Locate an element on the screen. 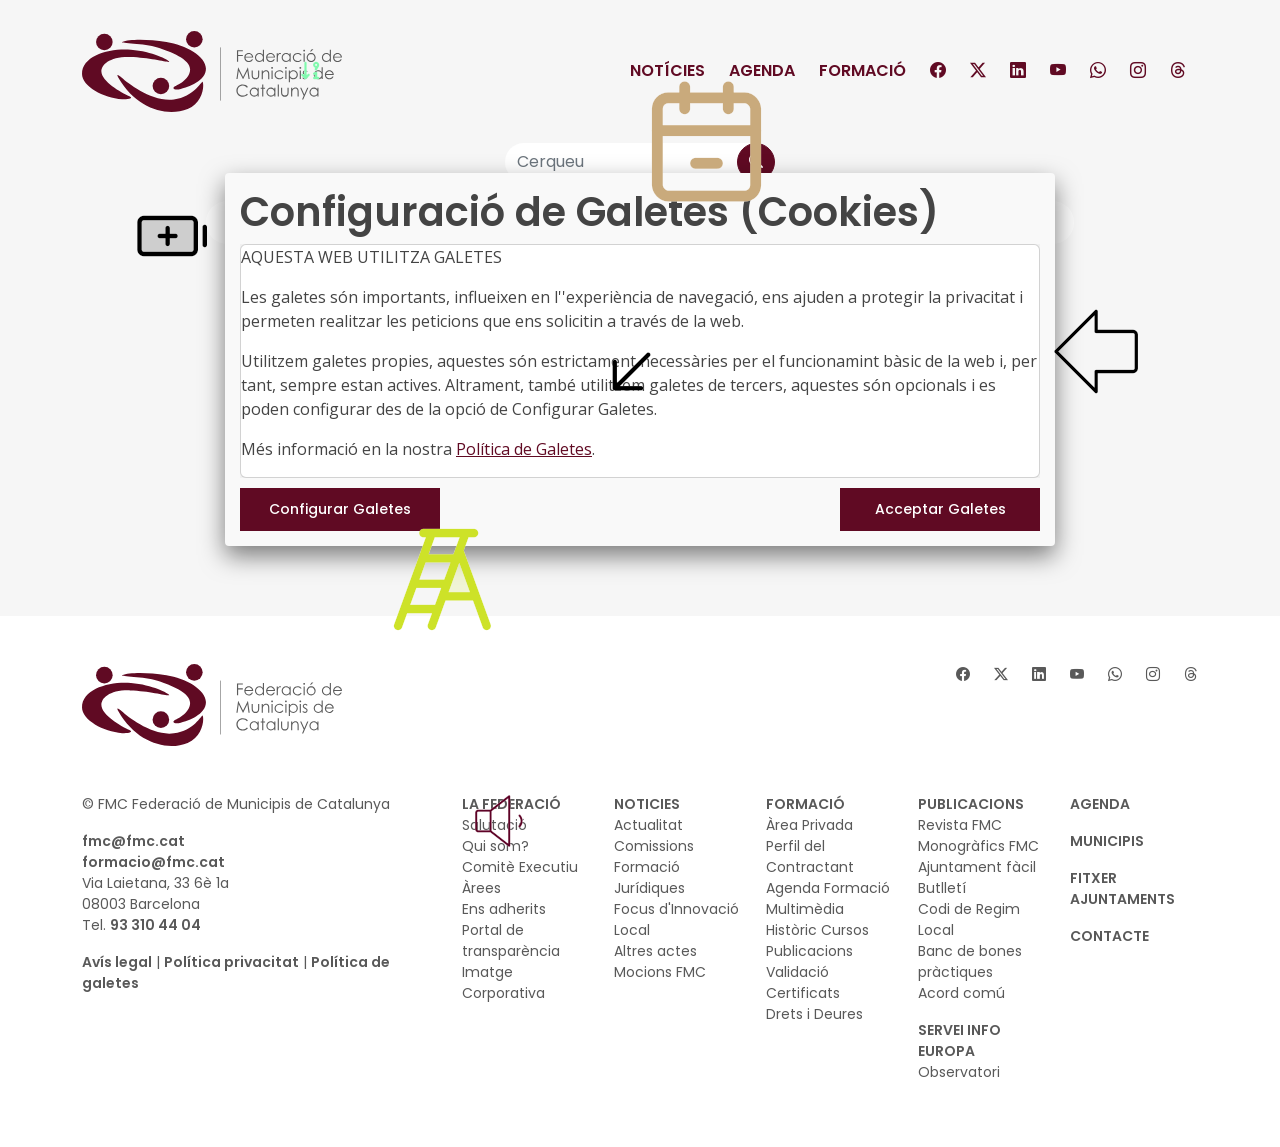 This screenshot has height=1147, width=1280. adjust volume to low level is located at coordinates (503, 821).